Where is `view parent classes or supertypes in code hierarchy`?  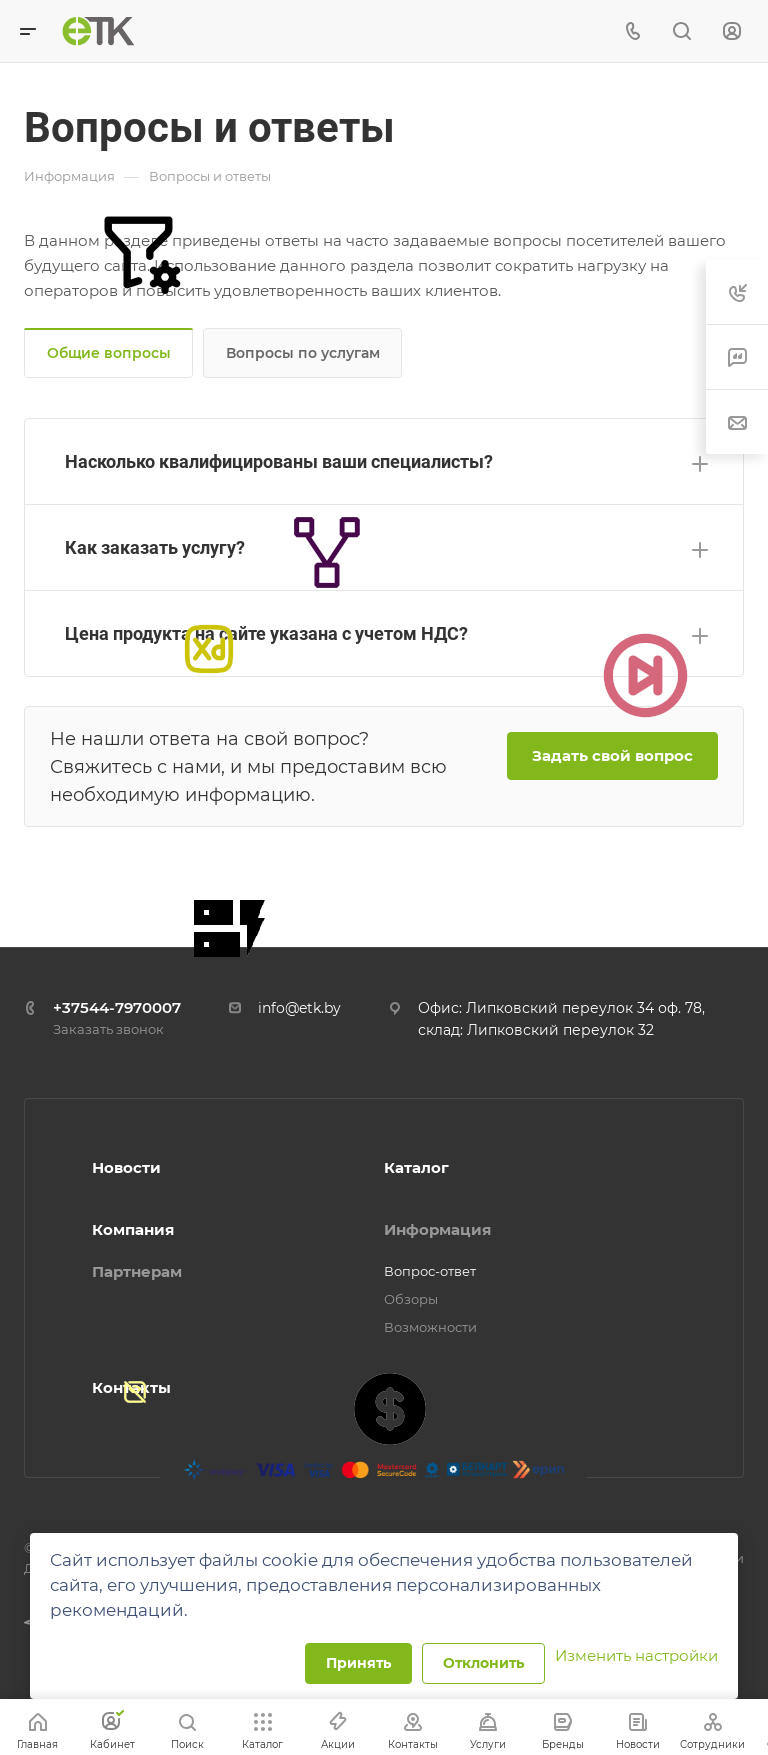
view parent classes or supertypes in code hierarchy is located at coordinates (329, 552).